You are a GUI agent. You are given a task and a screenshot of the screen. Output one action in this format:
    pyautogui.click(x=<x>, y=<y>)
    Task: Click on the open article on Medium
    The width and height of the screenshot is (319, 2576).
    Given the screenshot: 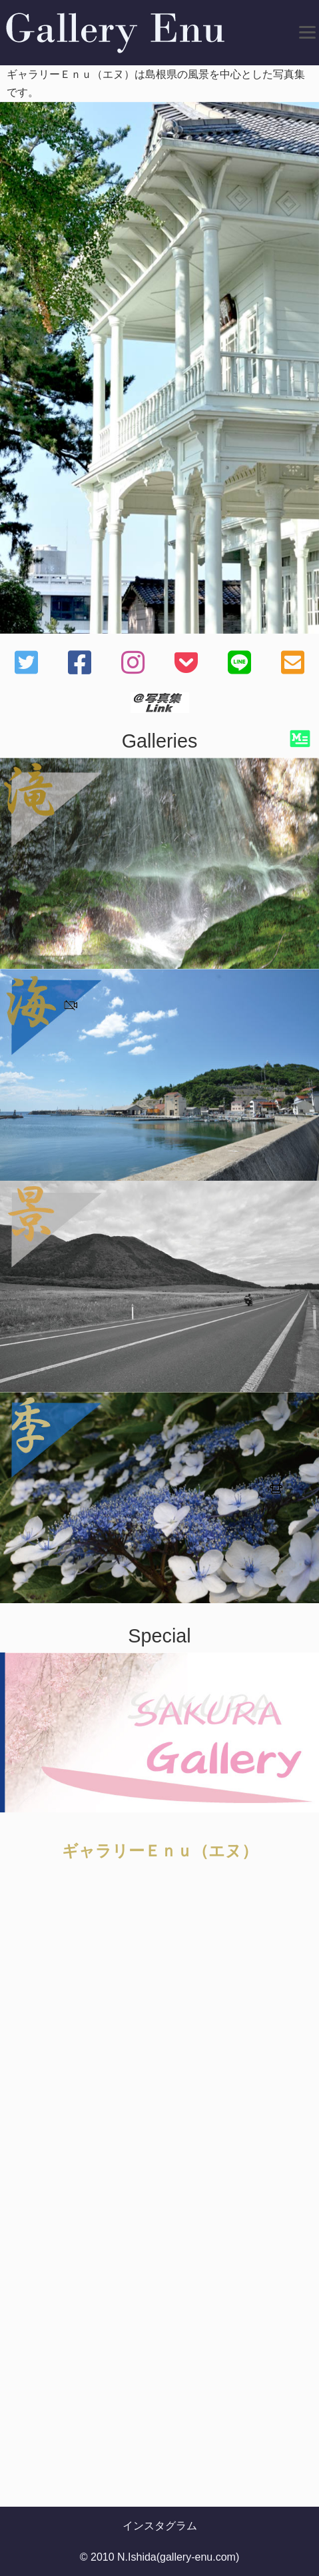 What is the action you would take?
    pyautogui.click(x=300, y=738)
    